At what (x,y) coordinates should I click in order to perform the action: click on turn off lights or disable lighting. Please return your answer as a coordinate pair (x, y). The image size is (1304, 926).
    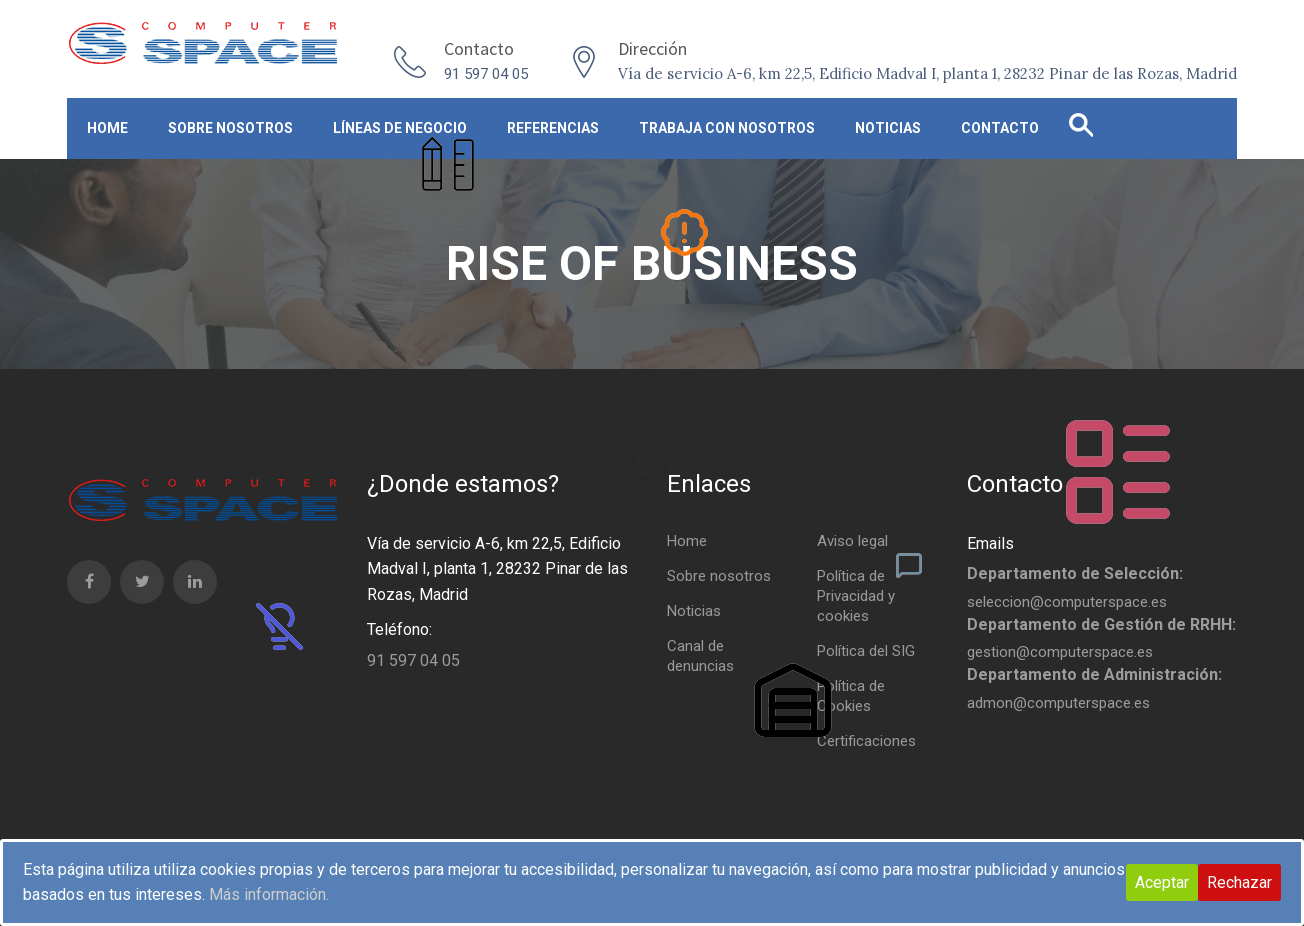
    Looking at the image, I should click on (279, 626).